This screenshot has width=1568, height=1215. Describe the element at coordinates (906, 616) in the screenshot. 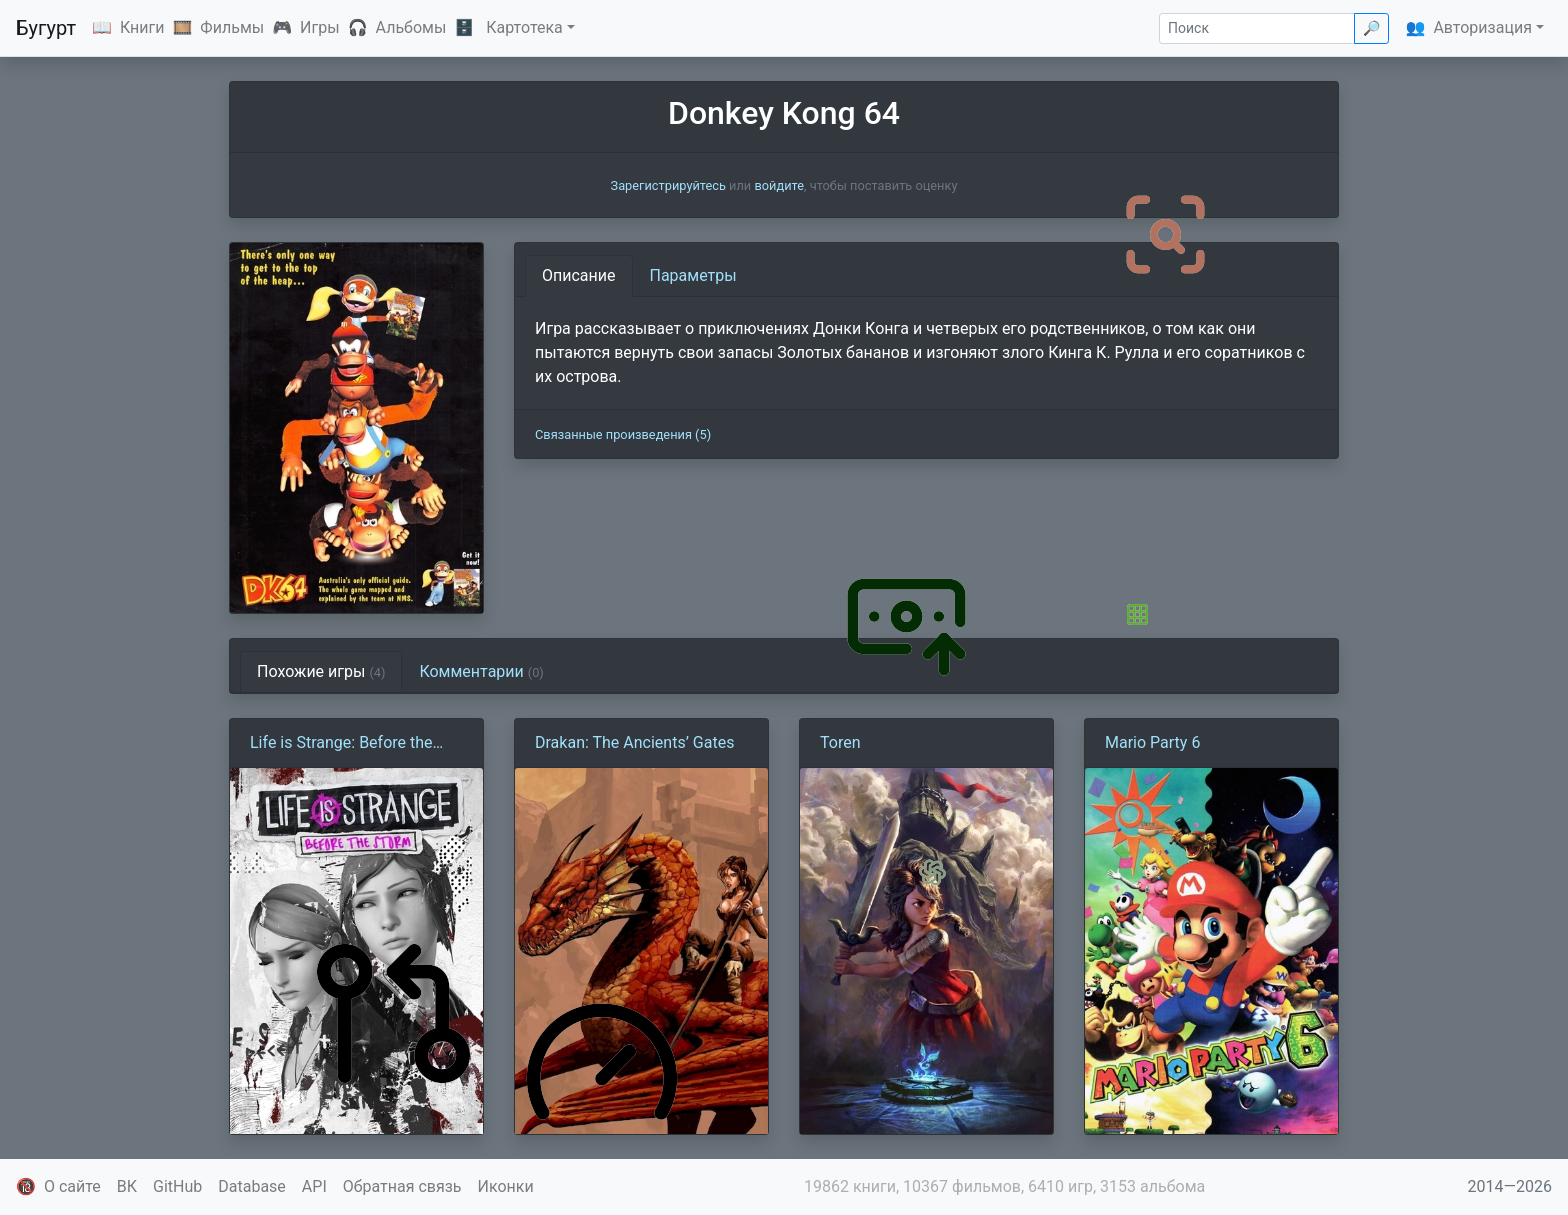

I see `send money or make a payment` at that location.